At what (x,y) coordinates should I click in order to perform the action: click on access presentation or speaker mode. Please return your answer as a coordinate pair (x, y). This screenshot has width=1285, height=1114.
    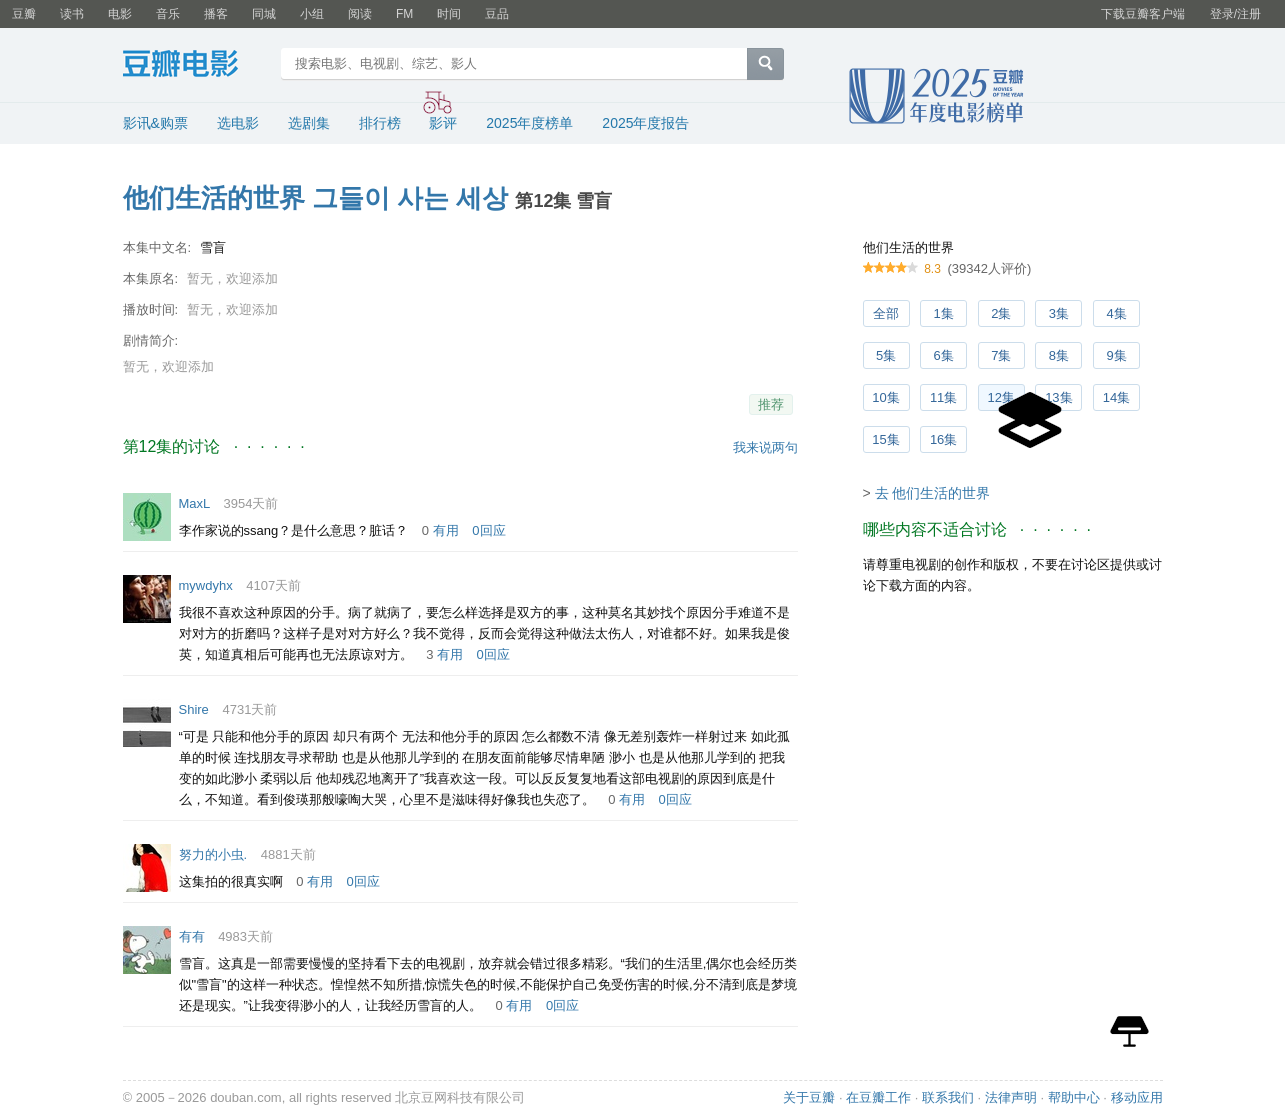
    Looking at the image, I should click on (1129, 1031).